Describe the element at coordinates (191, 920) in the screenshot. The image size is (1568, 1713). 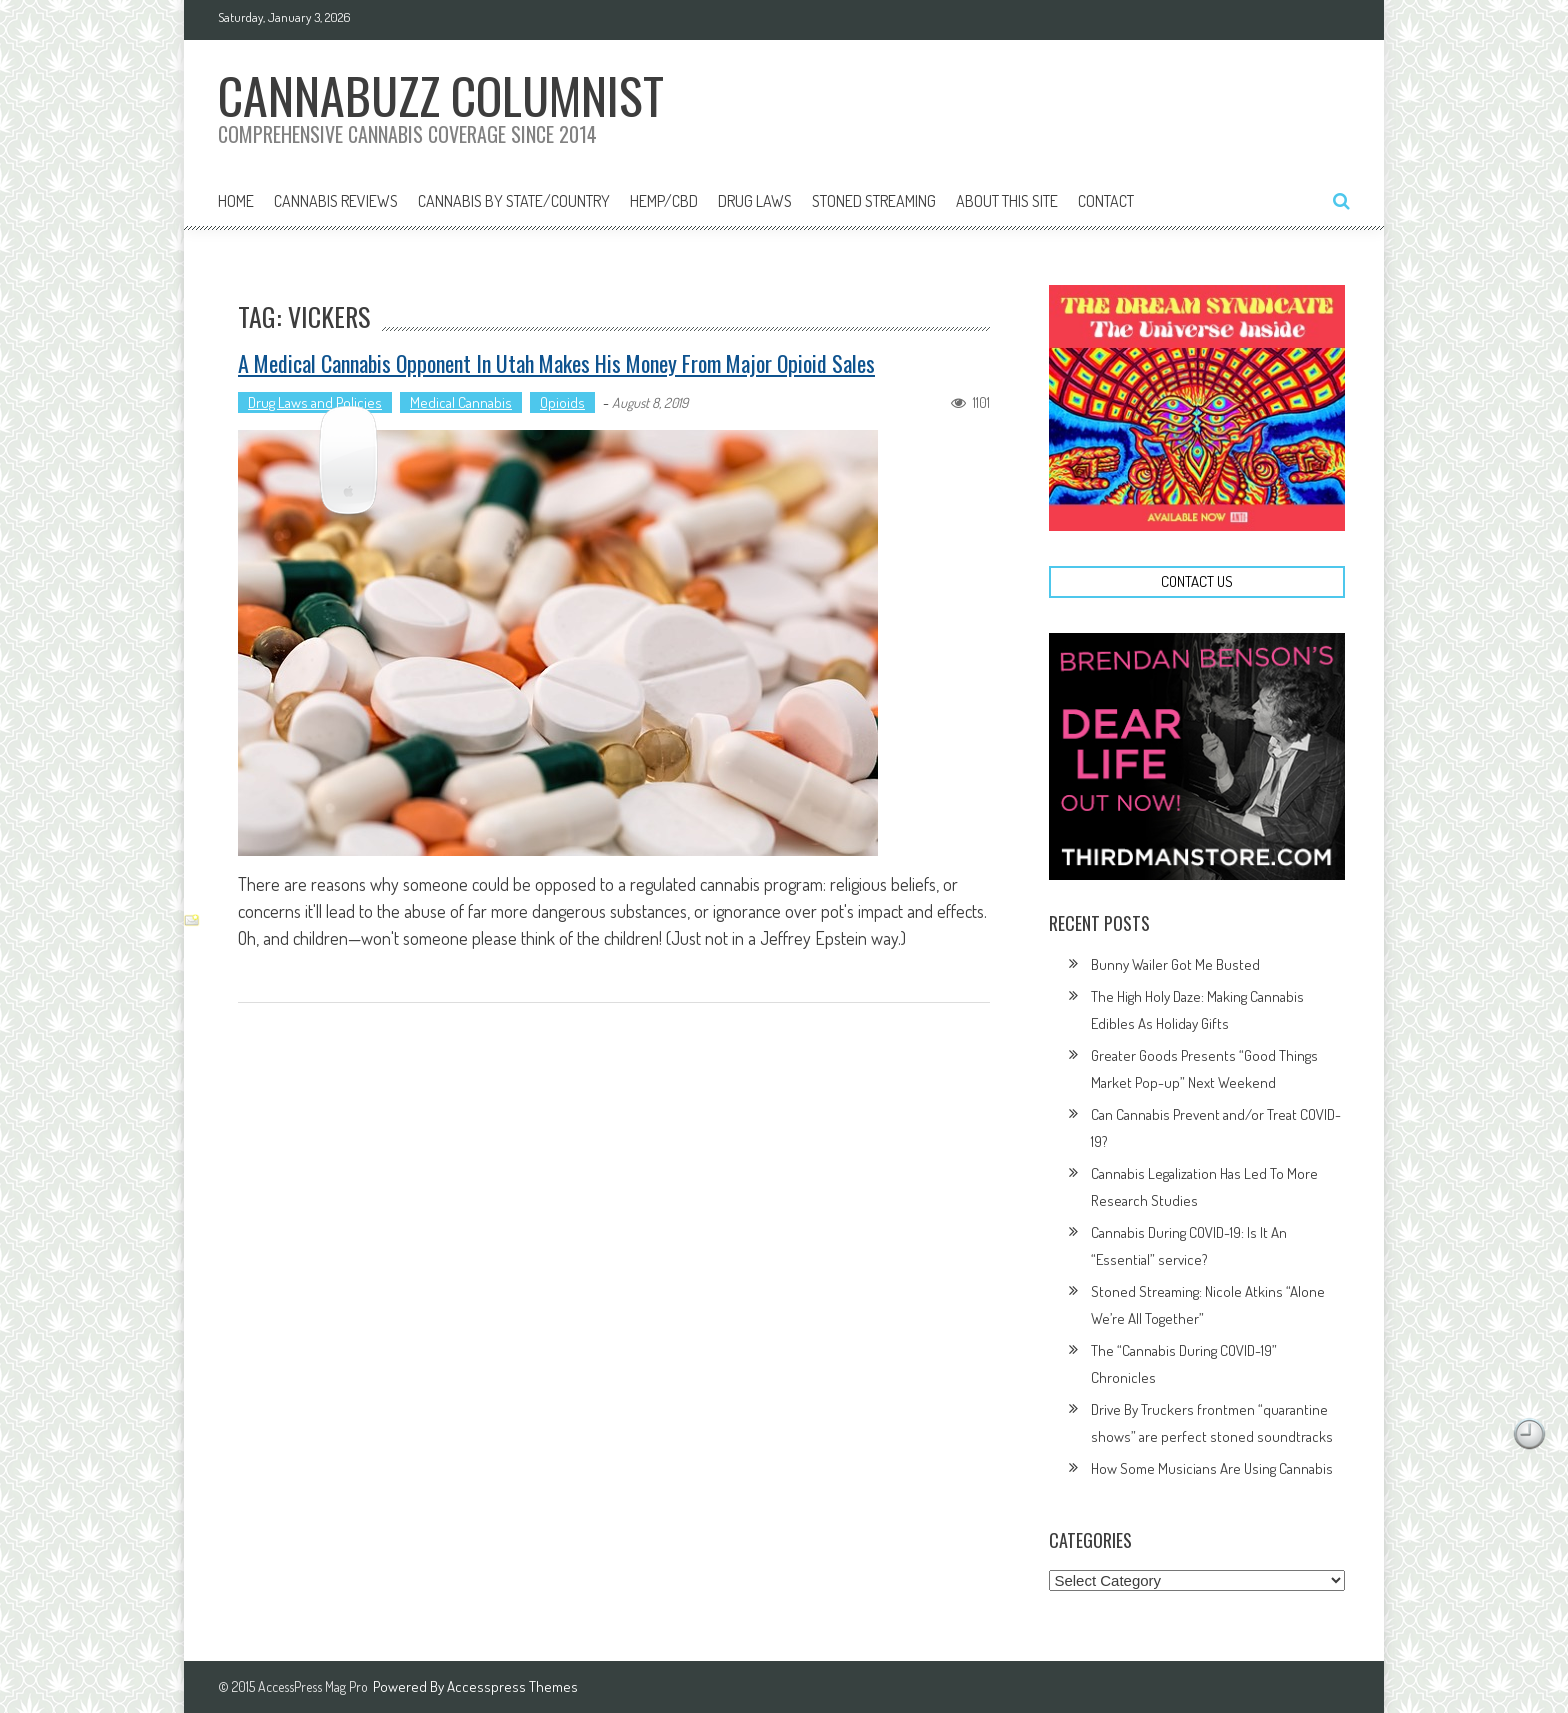
I see `indicates new unread email messages` at that location.